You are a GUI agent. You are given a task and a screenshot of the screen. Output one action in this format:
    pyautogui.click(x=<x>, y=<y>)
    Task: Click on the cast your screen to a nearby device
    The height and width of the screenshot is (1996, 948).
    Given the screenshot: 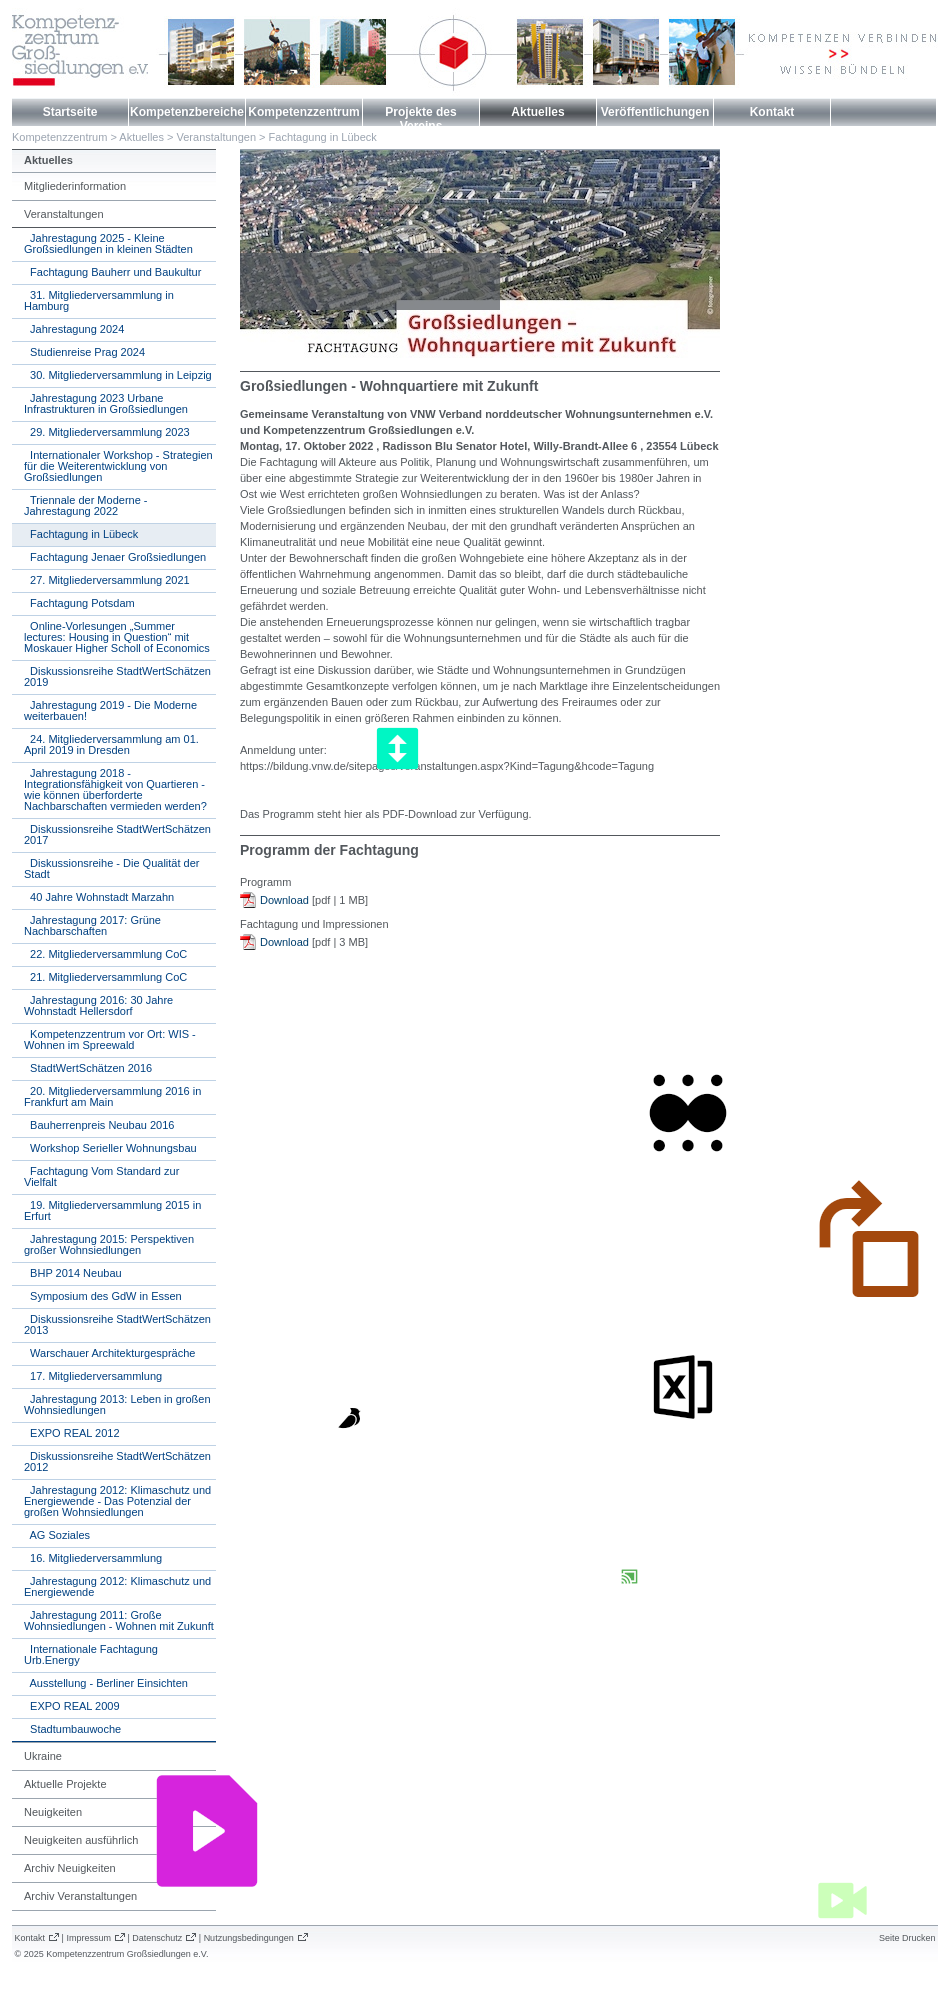 What is the action you would take?
    pyautogui.click(x=629, y=1576)
    